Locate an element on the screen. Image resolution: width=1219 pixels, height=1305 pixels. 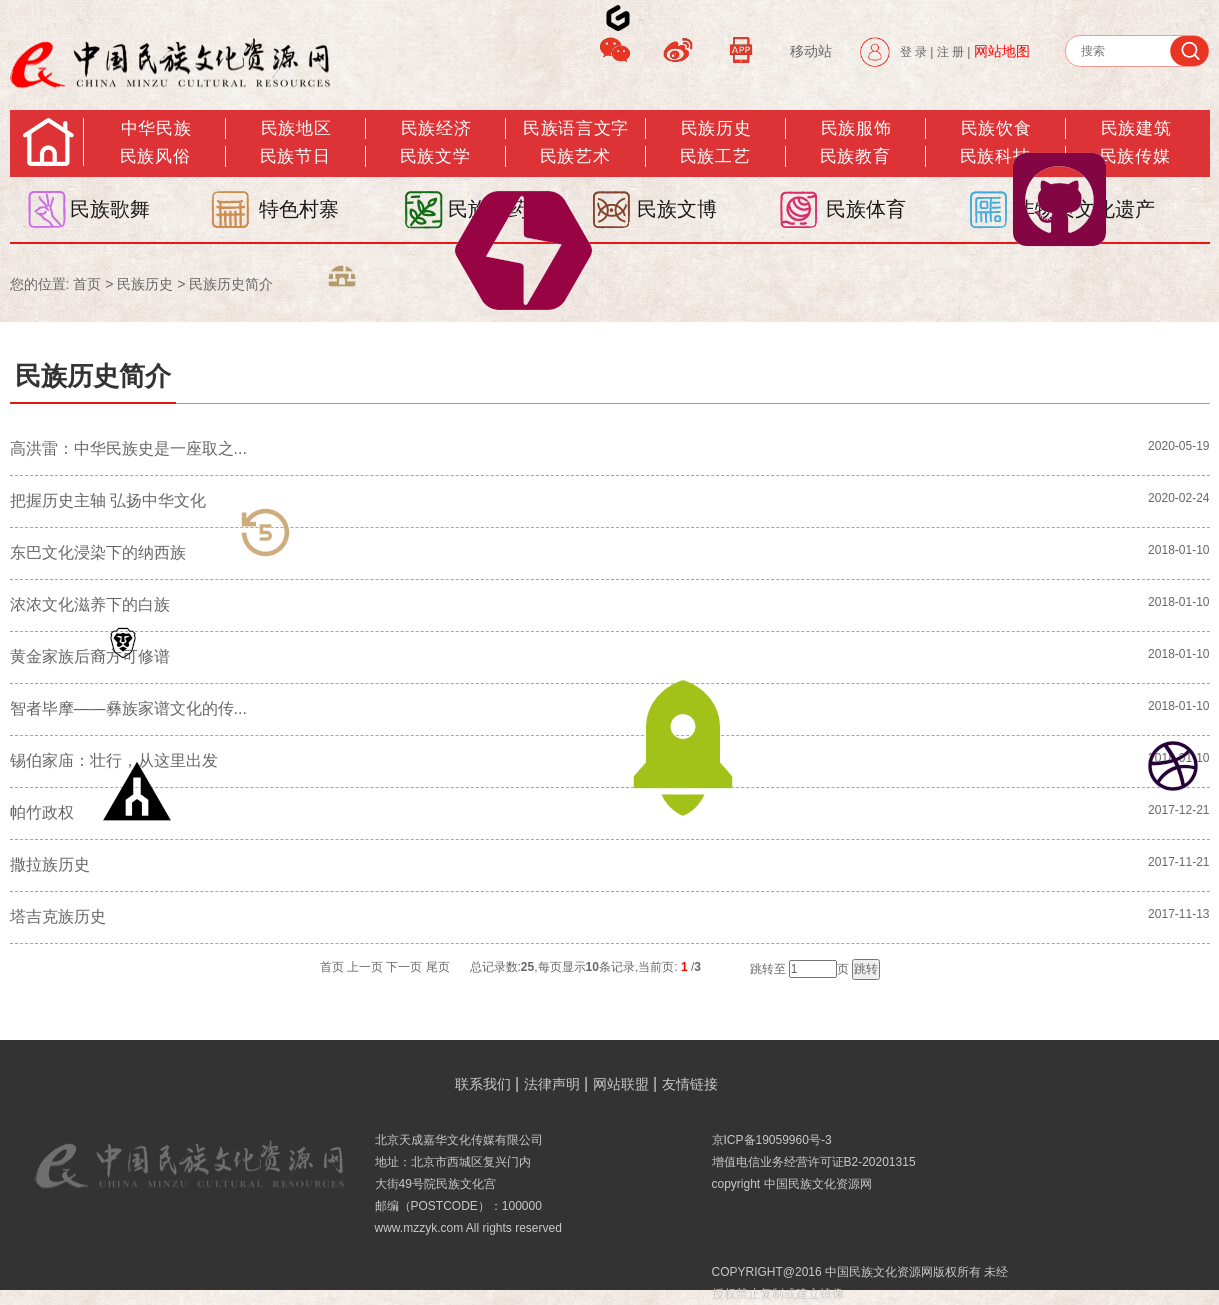
launch or deploy an application is located at coordinates (683, 745).